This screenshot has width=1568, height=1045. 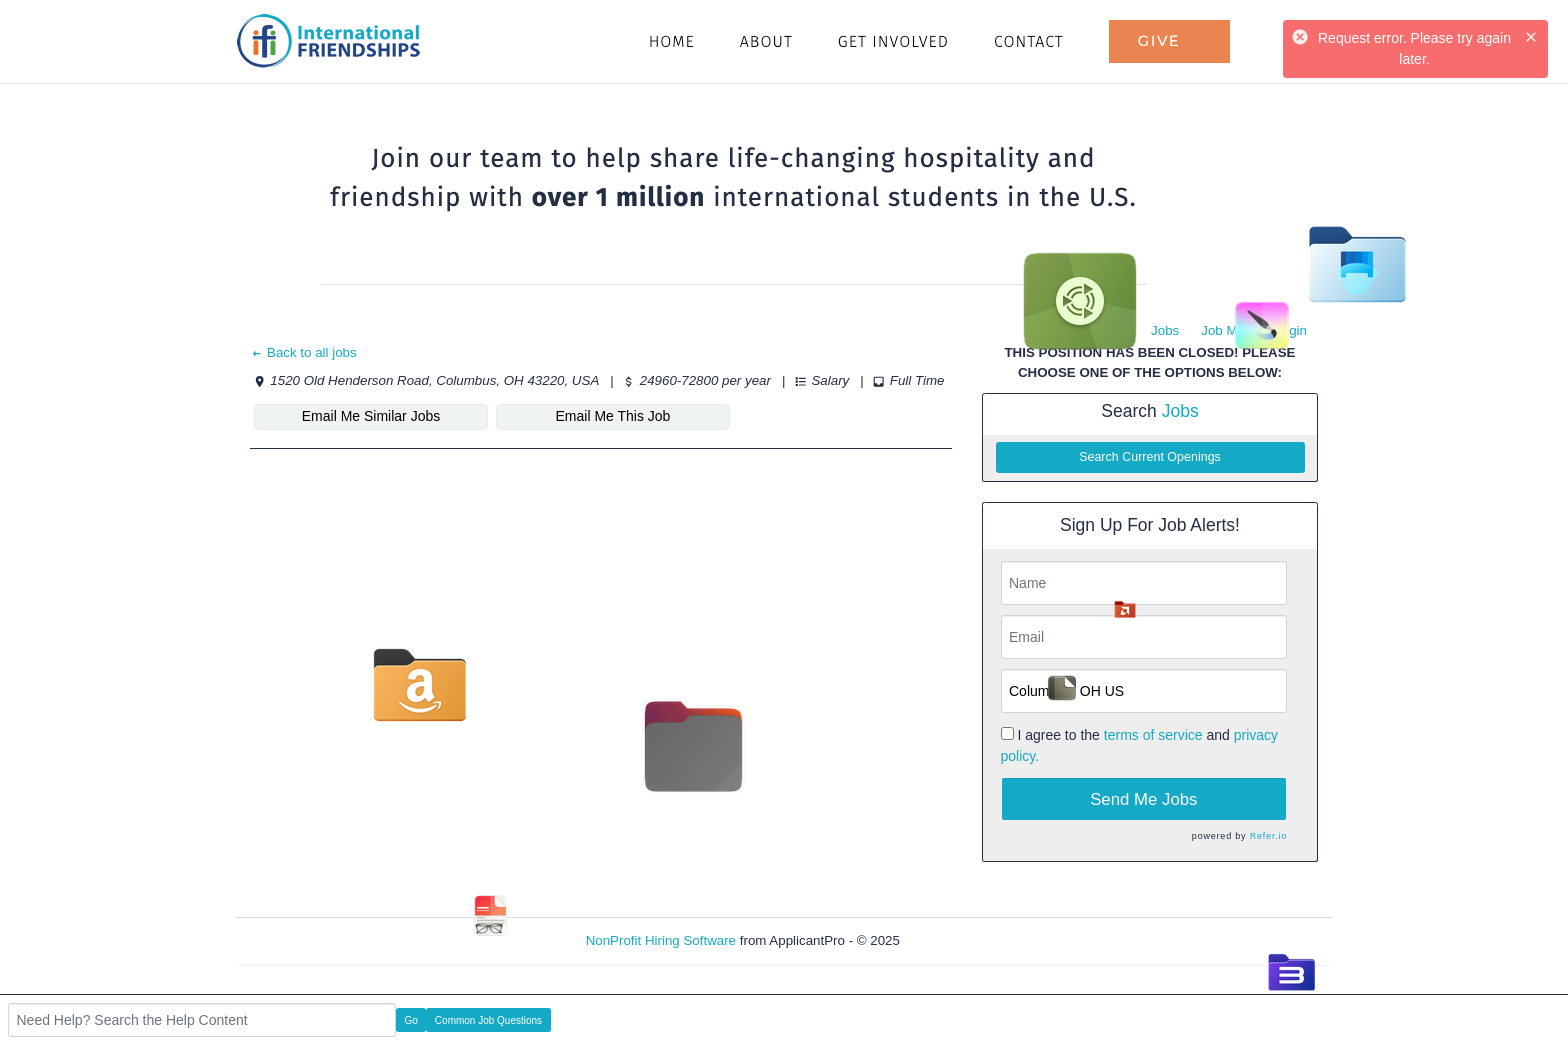 What do you see at coordinates (1291, 973) in the screenshot?
I see `rpcs3 emulator folder` at bounding box center [1291, 973].